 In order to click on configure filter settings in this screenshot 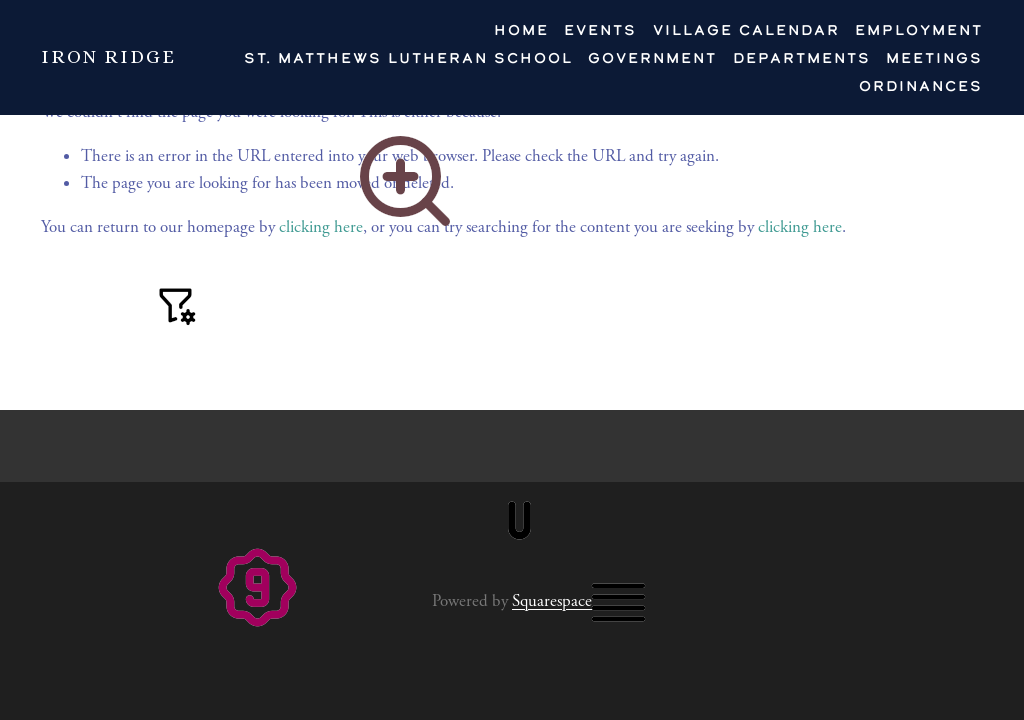, I will do `click(175, 304)`.